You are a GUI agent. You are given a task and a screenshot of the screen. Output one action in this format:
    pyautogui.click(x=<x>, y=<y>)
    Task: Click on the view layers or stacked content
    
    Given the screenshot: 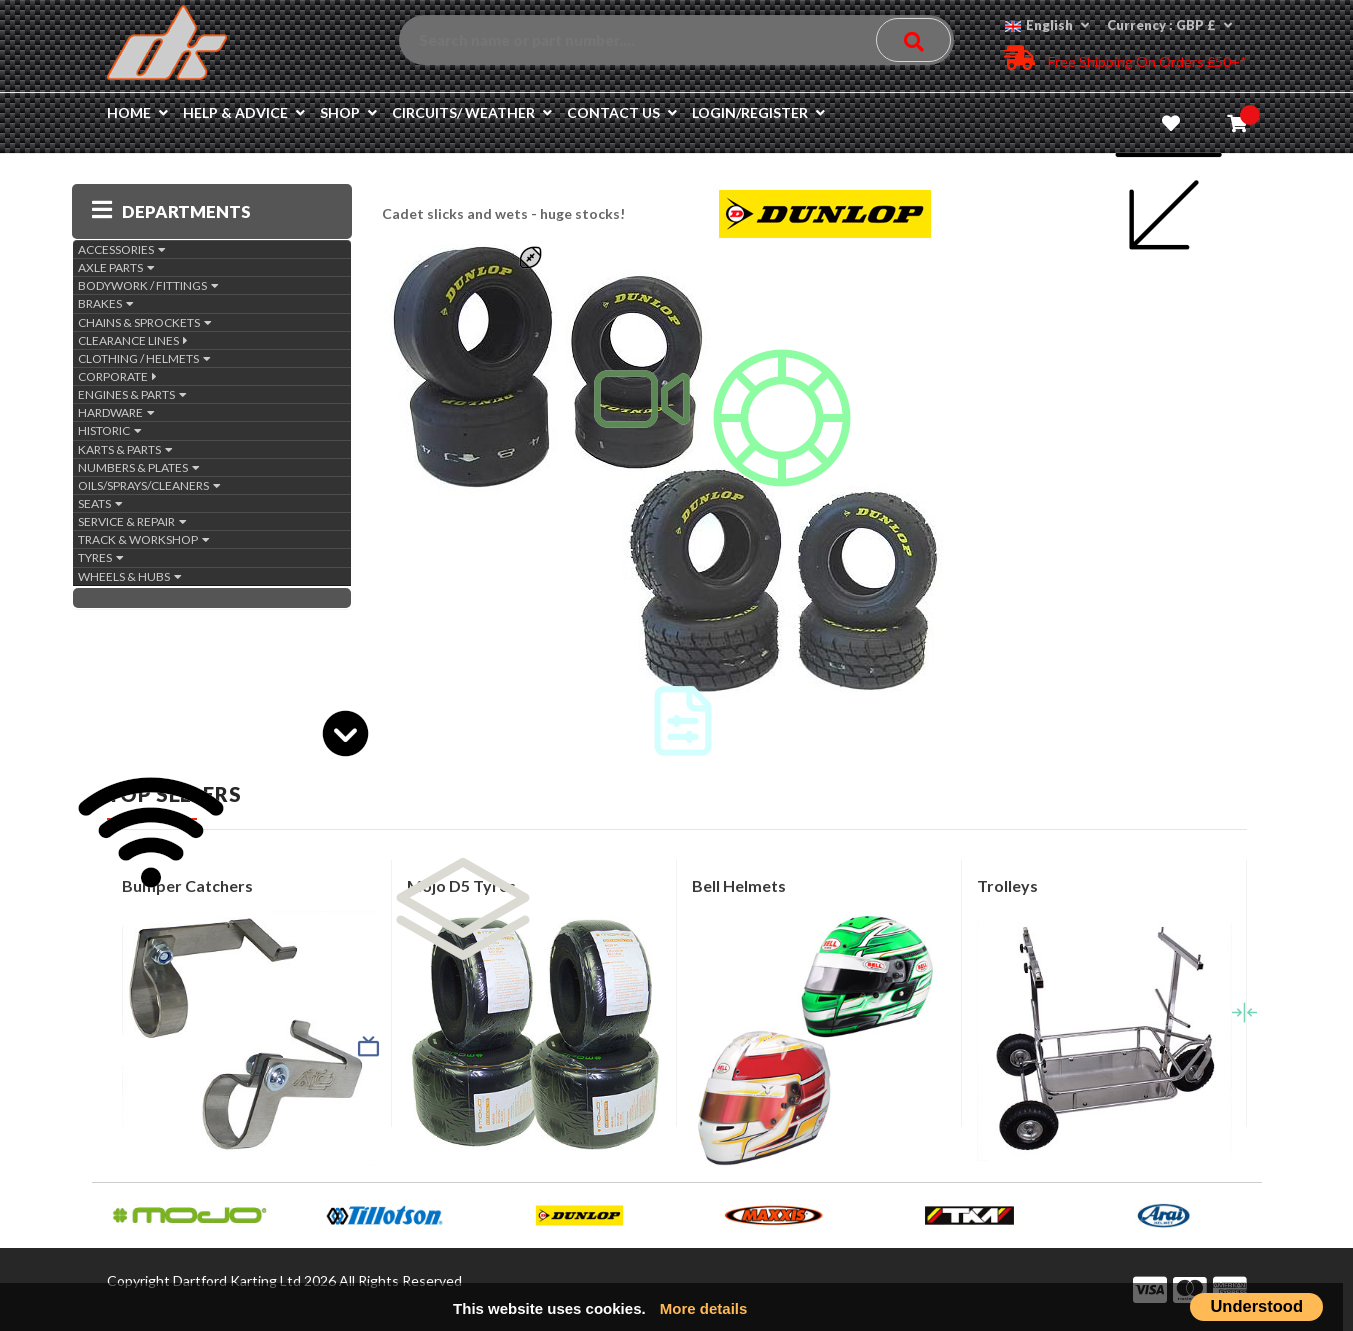 What is the action you would take?
    pyautogui.click(x=463, y=911)
    